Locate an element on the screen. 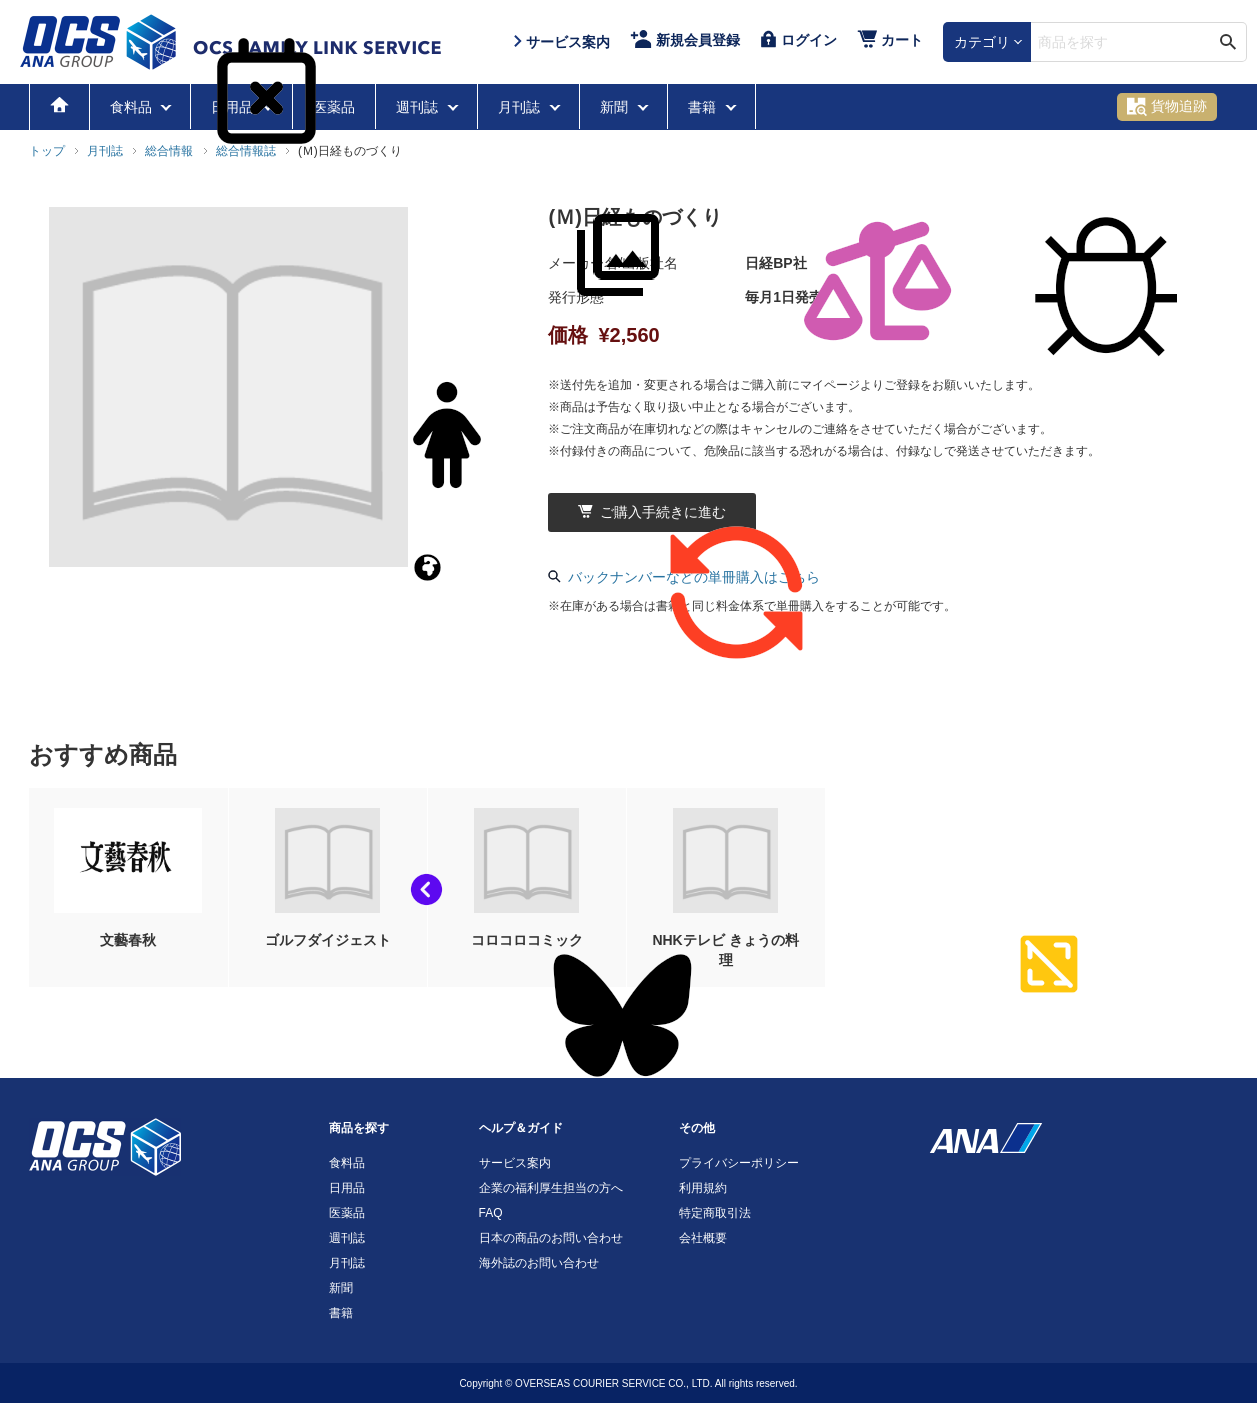 The image size is (1257, 1403). sync or refresh content is located at coordinates (736, 592).